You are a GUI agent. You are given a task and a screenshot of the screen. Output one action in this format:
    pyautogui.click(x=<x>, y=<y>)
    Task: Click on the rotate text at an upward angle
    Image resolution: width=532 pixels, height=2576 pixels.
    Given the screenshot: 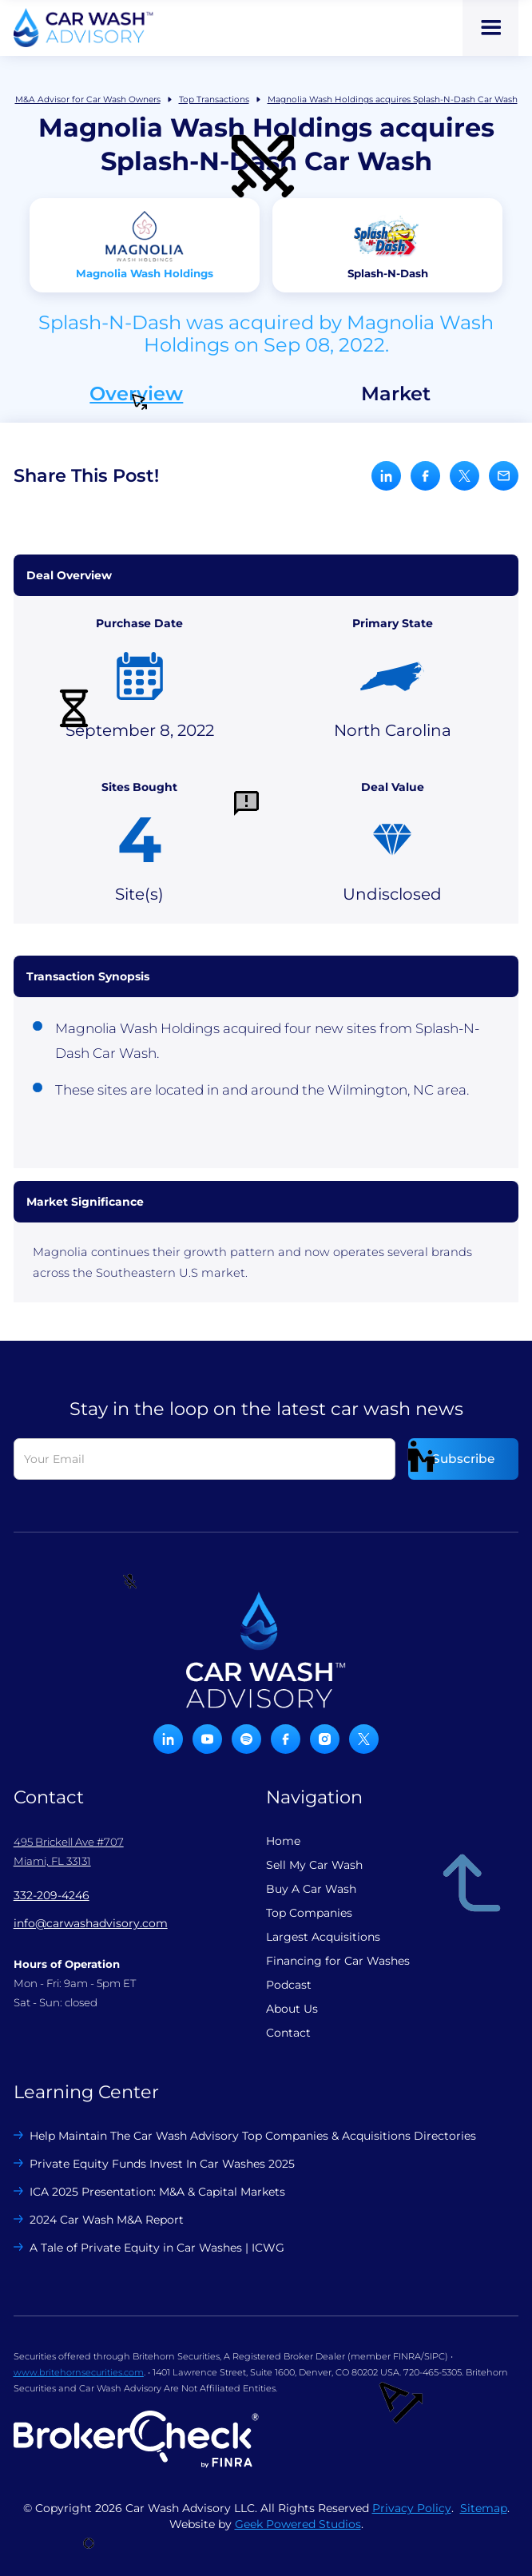 What is the action you would take?
    pyautogui.click(x=400, y=2401)
    